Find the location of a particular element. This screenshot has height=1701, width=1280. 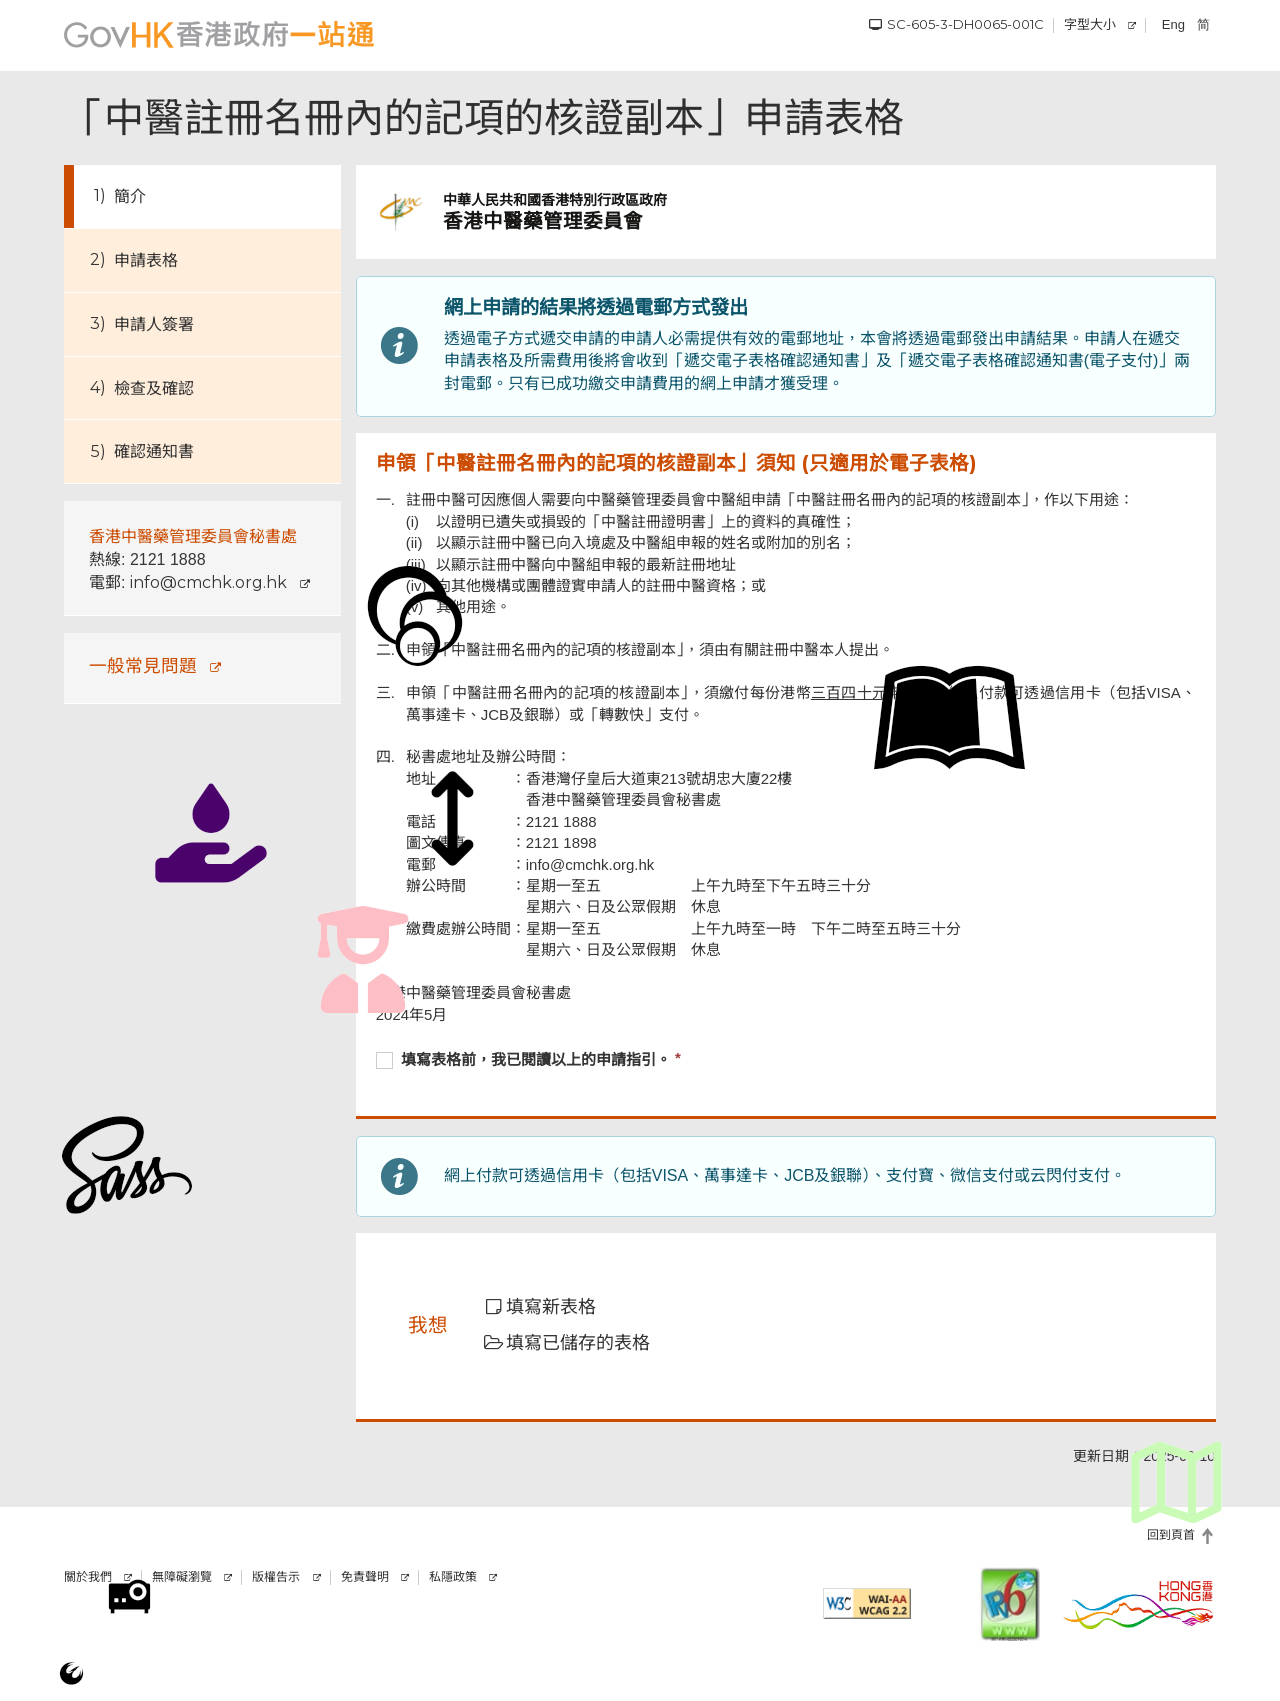

OCLC company logo is located at coordinates (415, 616).